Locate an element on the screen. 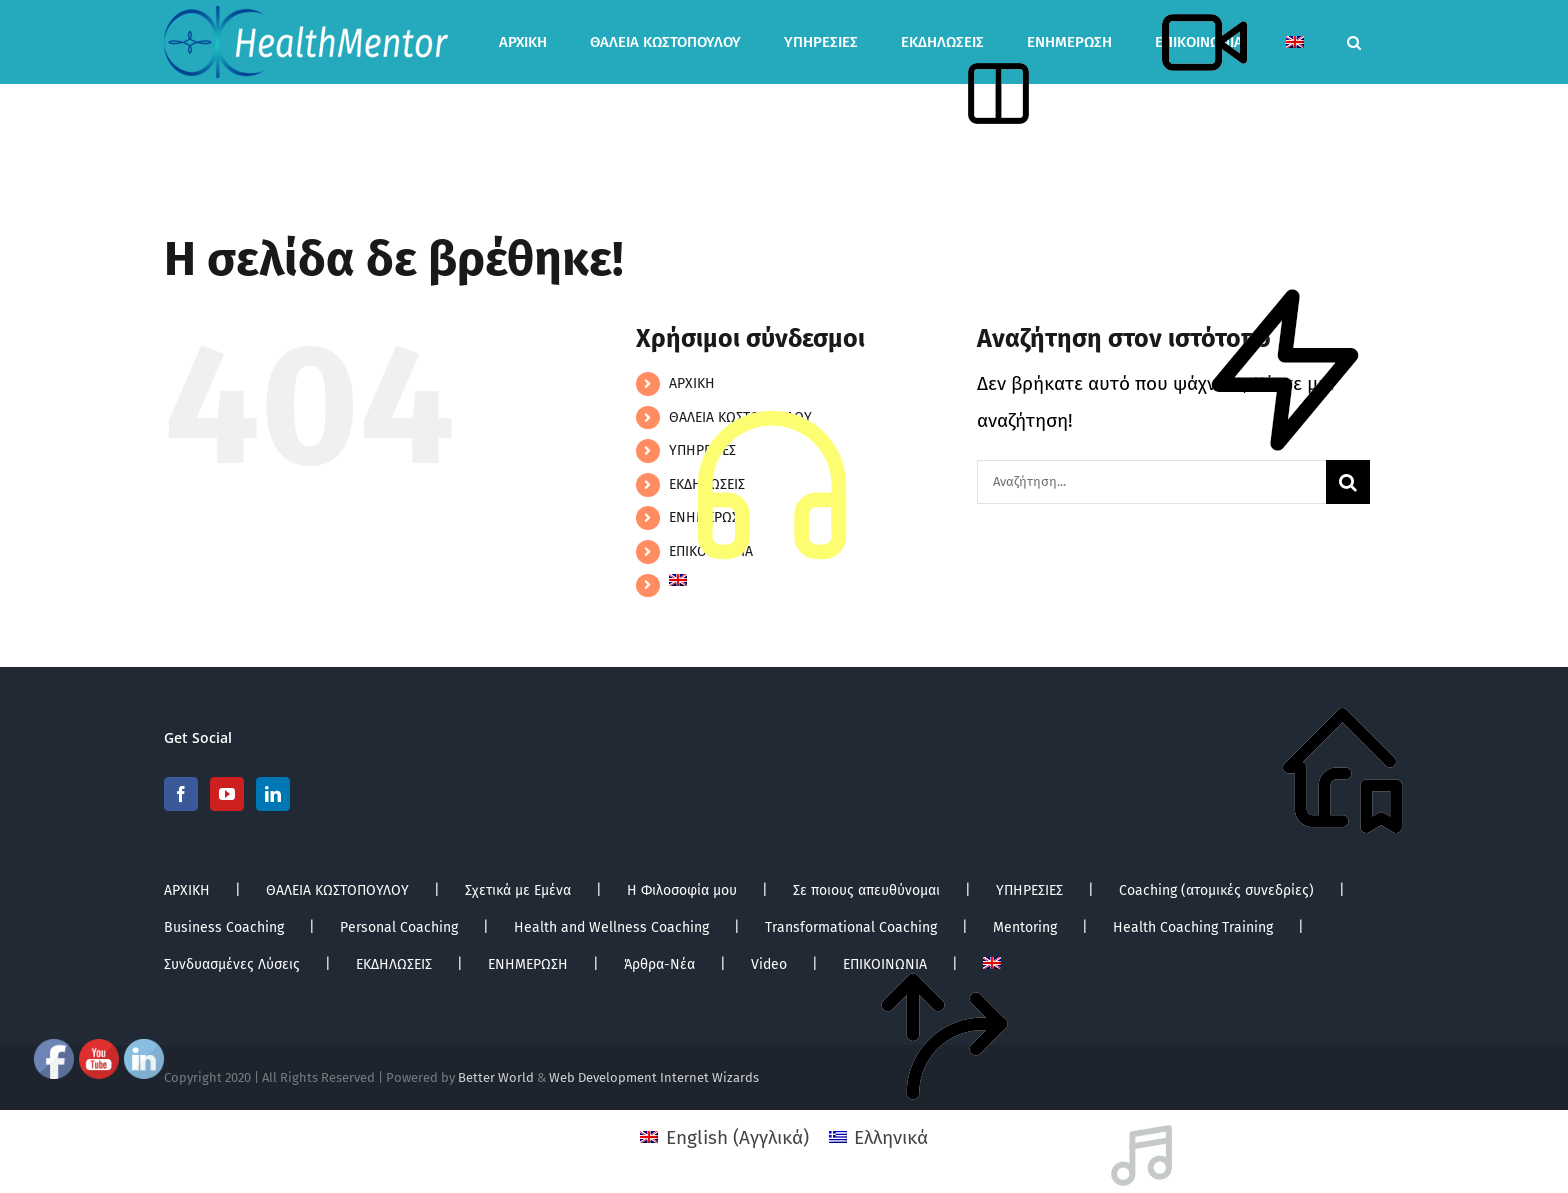 This screenshot has height=1193, width=1568. access audio or music player is located at coordinates (772, 485).